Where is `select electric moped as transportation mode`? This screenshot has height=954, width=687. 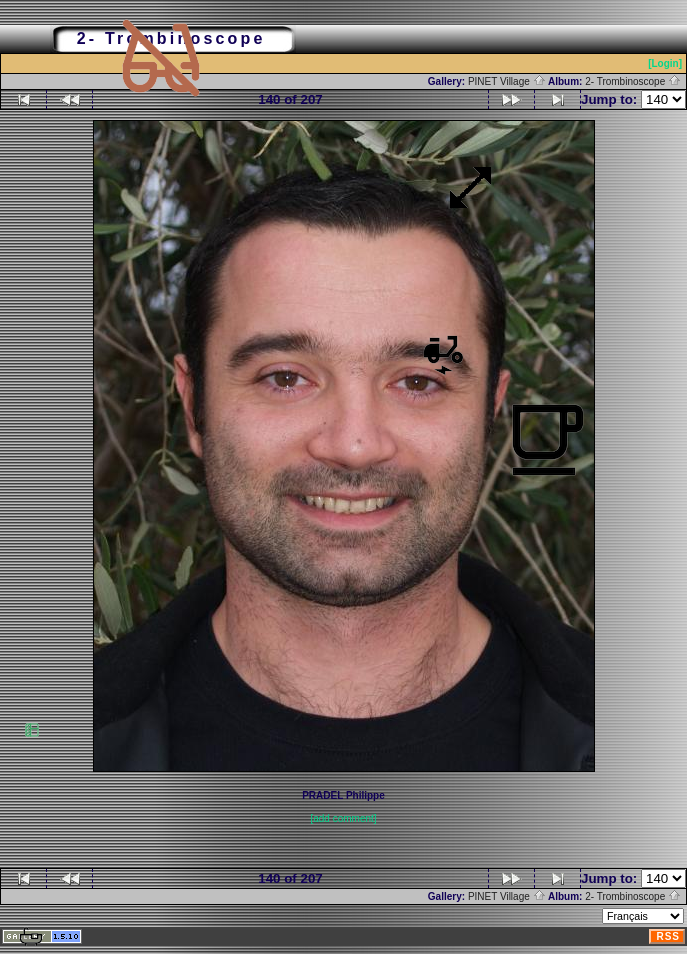 select electric moped as transportation mode is located at coordinates (443, 353).